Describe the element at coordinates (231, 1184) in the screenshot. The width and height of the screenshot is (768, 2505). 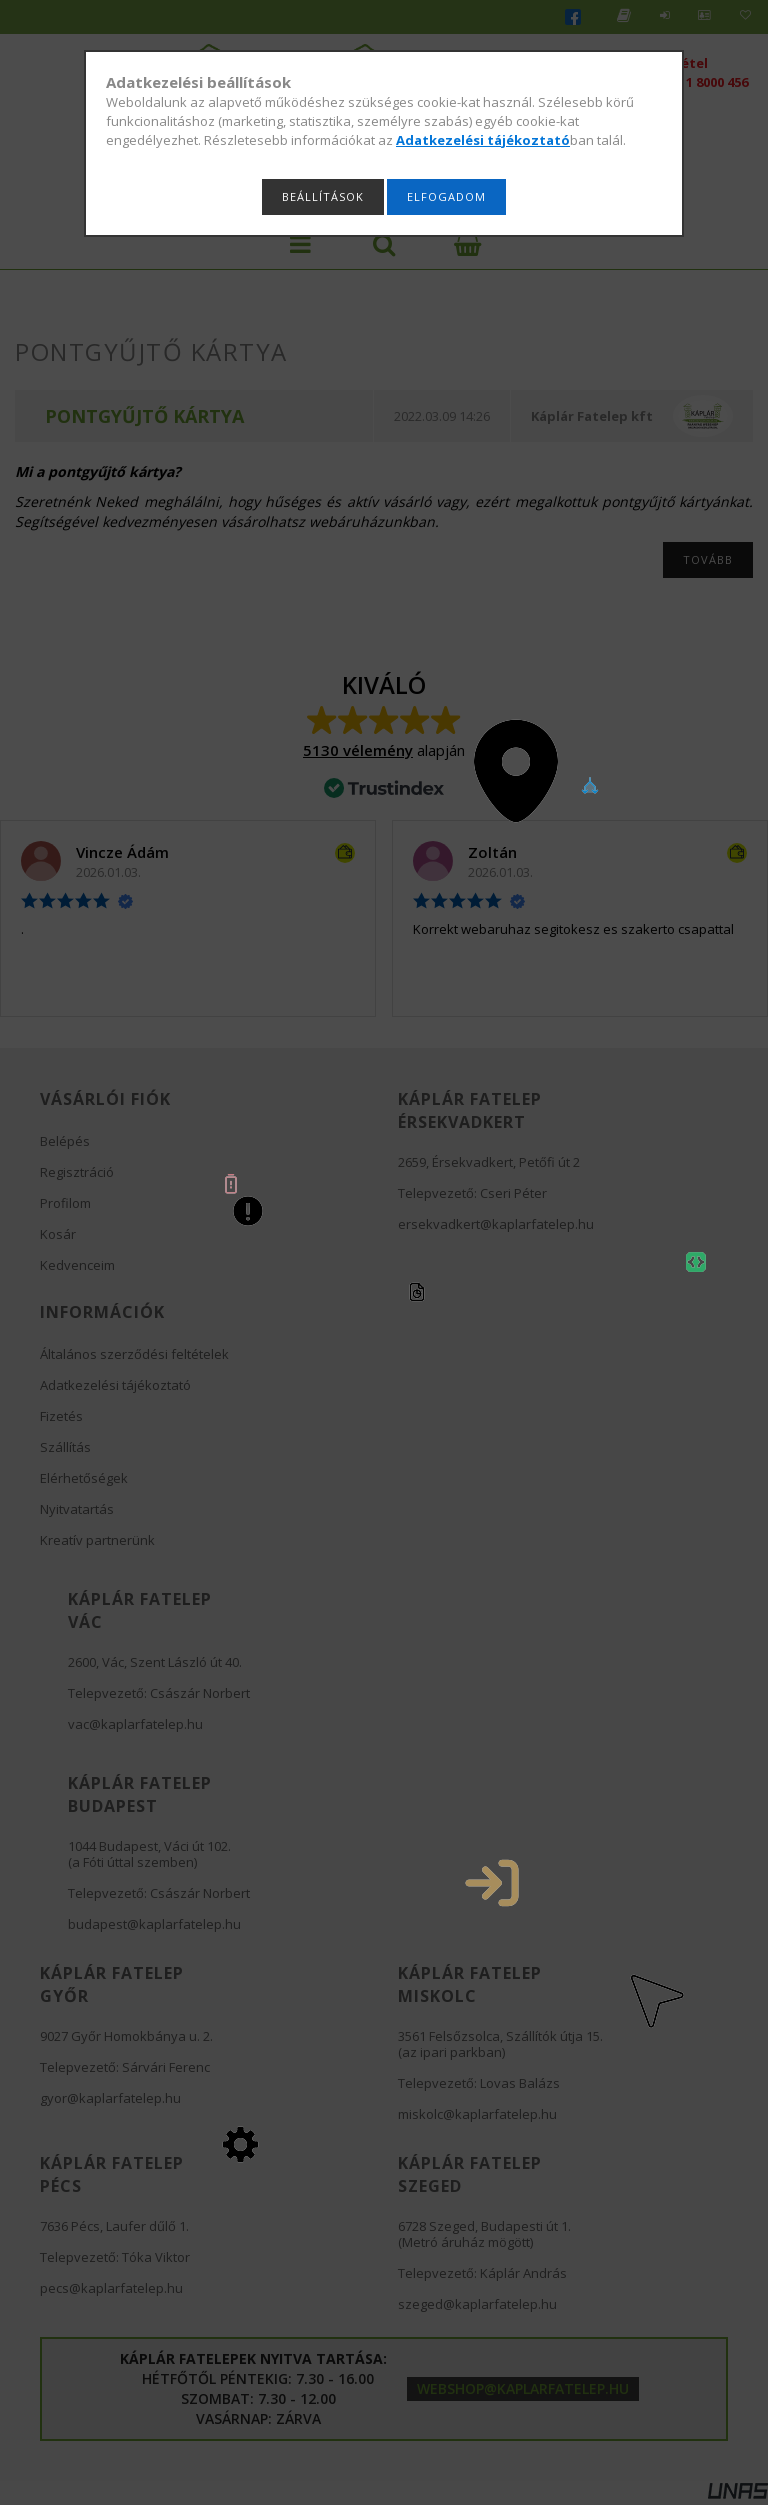
I see `indicates low battery warning` at that location.